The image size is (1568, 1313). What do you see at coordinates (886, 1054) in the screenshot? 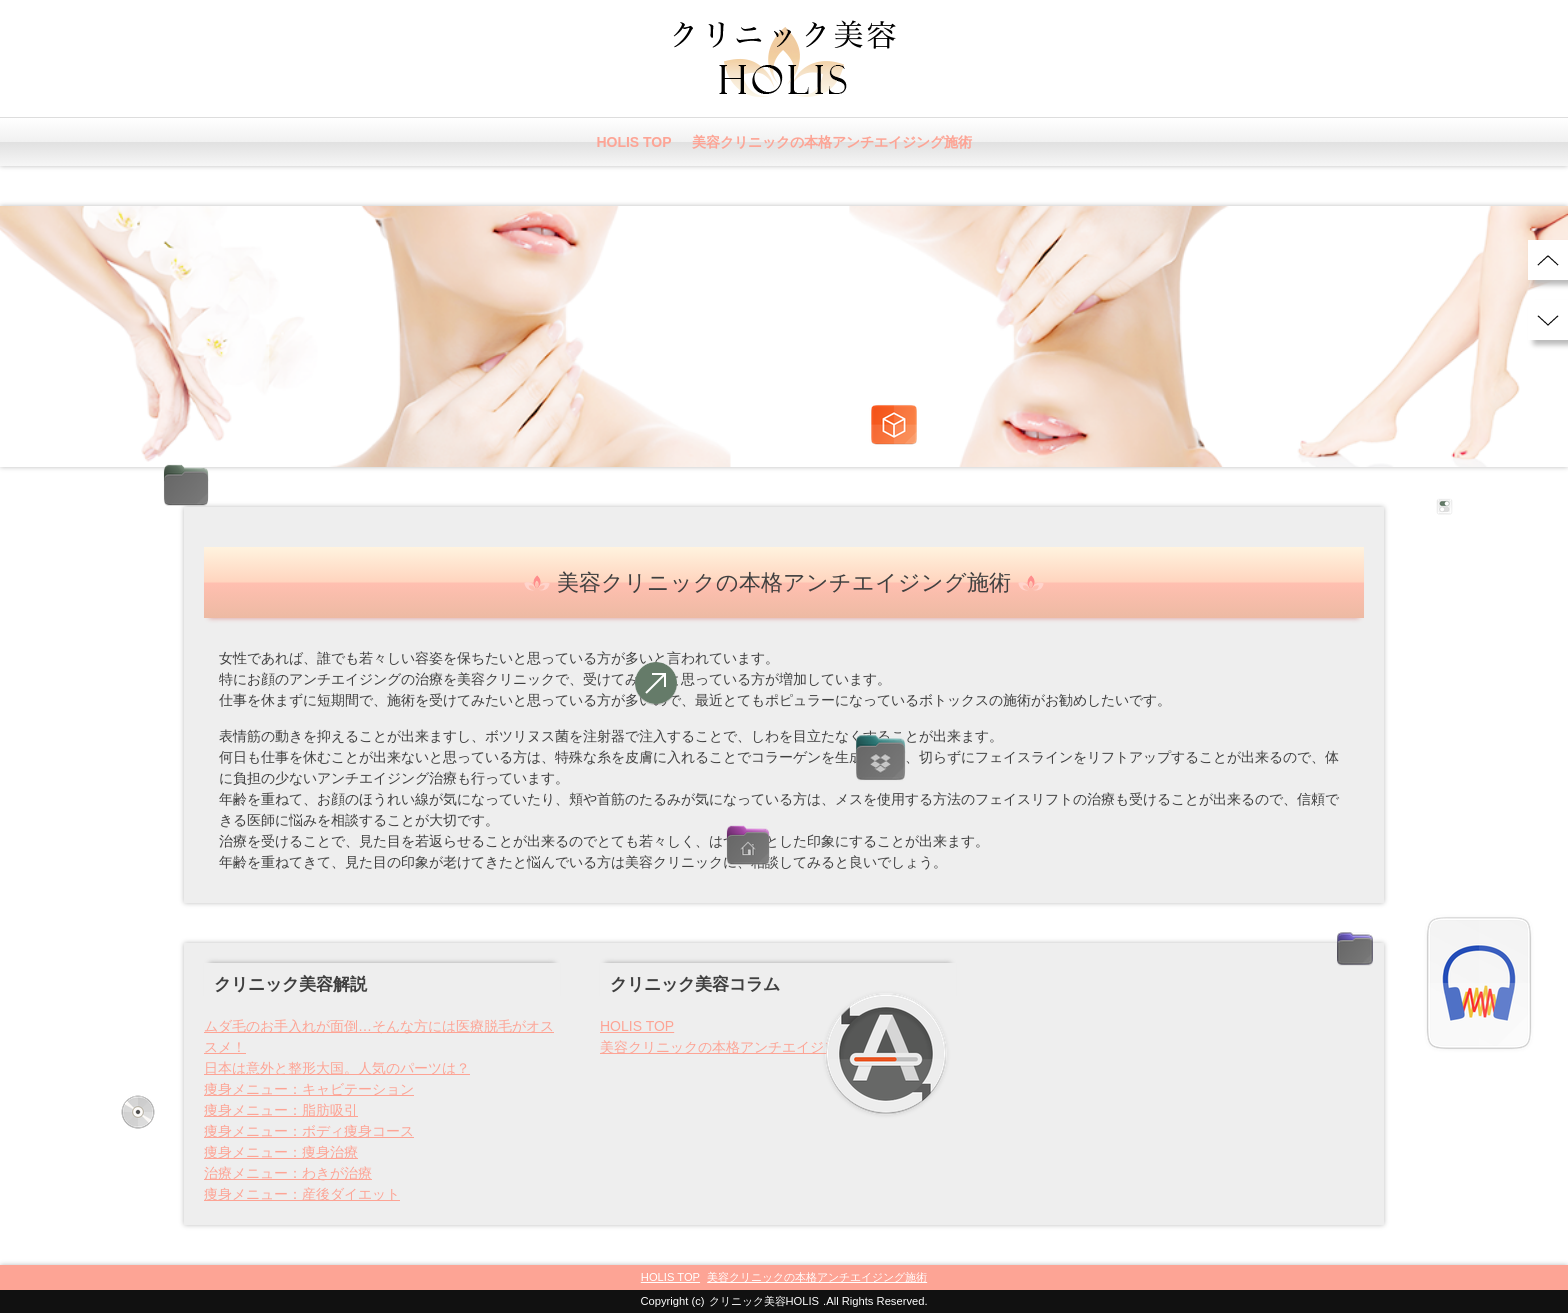
I see `open the update manager application` at bounding box center [886, 1054].